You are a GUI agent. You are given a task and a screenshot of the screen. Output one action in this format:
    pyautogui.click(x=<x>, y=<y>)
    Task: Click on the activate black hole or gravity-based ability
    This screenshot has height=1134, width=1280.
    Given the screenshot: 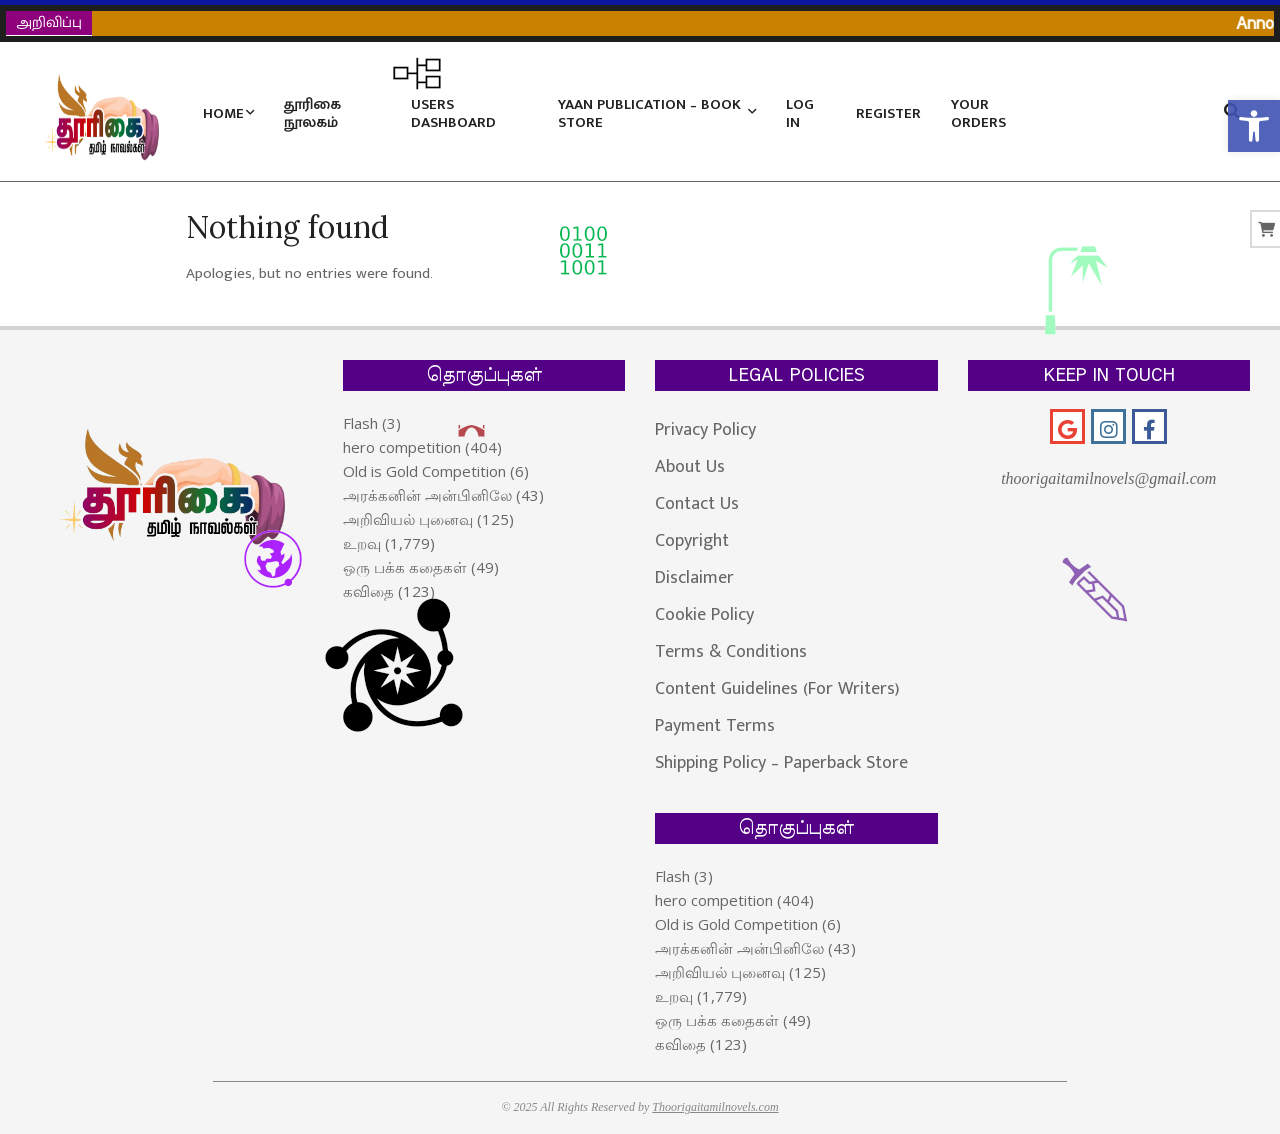 What is the action you would take?
    pyautogui.click(x=394, y=667)
    